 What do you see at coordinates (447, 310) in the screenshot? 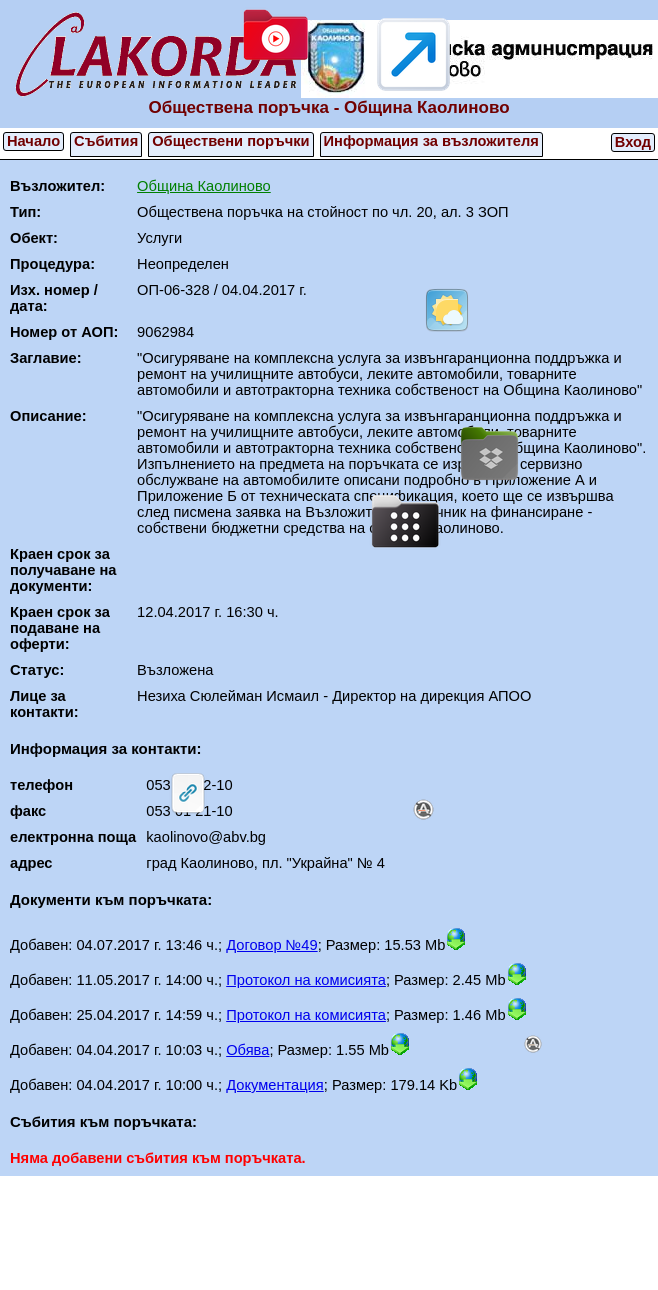
I see `open the weather app` at bounding box center [447, 310].